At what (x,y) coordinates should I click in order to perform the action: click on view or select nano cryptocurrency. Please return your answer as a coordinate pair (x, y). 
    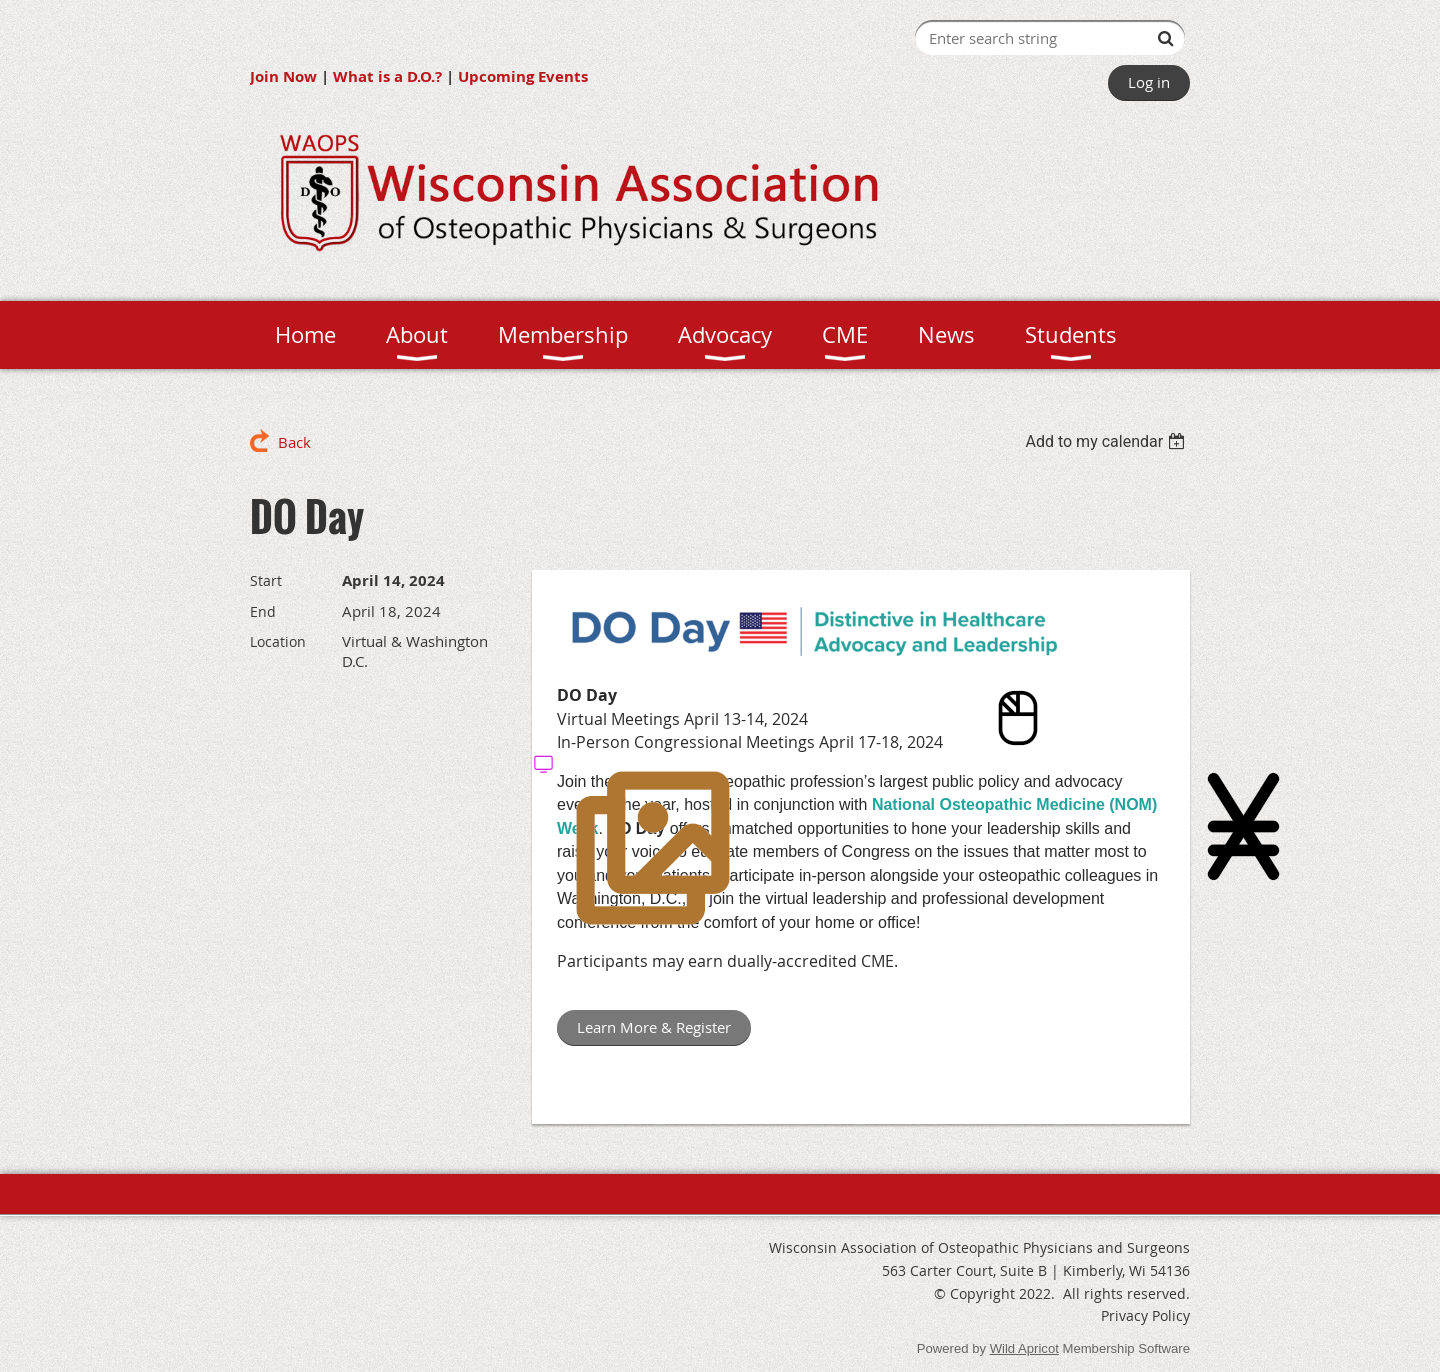
    Looking at the image, I should click on (1243, 826).